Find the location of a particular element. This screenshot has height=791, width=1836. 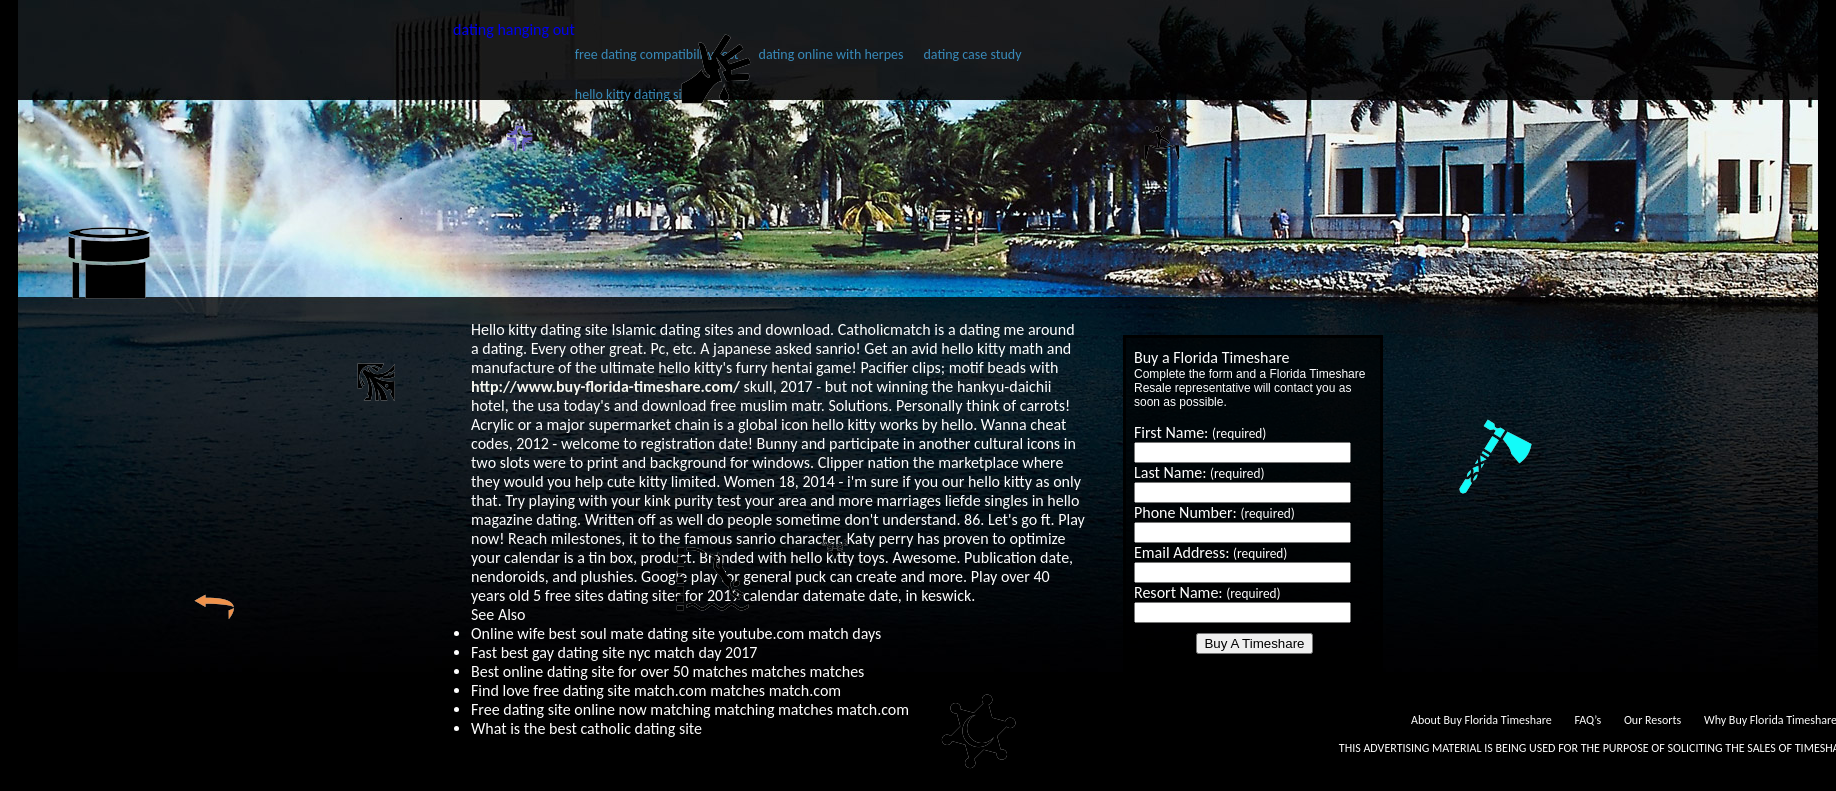

indicates injury or wound requiring first aid is located at coordinates (716, 69).